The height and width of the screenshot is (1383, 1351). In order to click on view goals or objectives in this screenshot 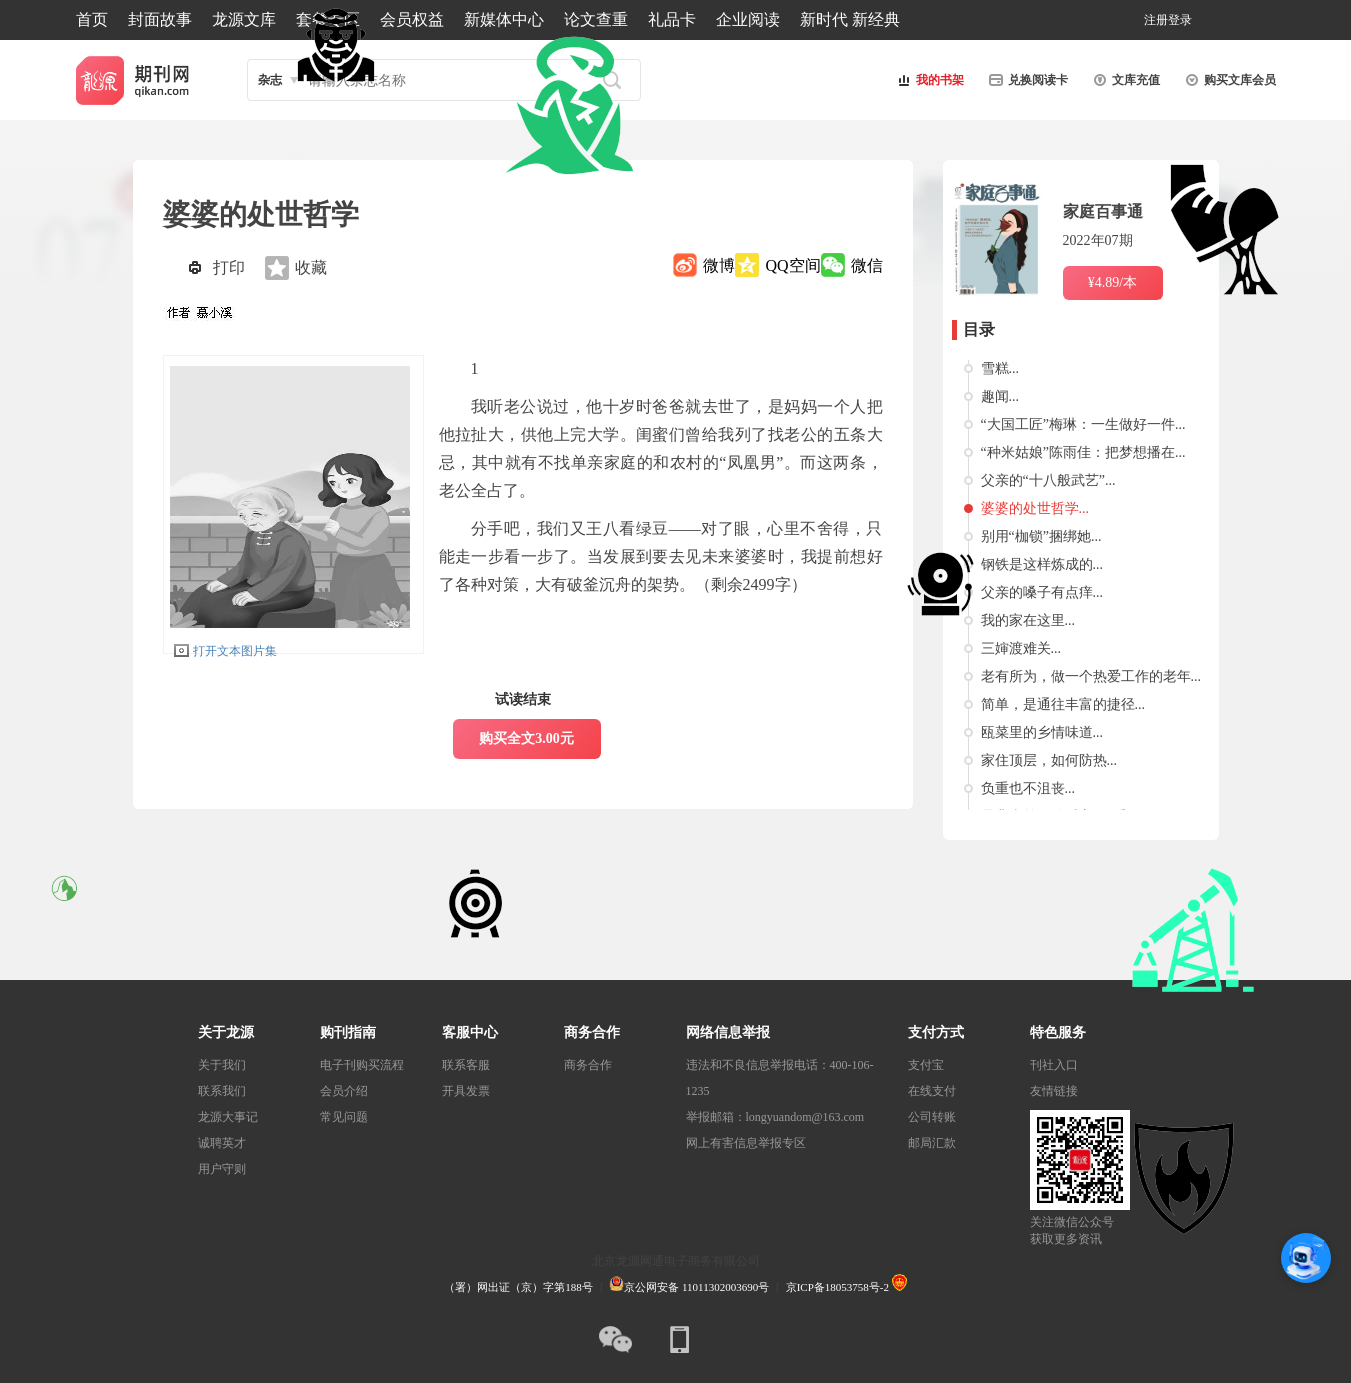, I will do `click(475, 903)`.